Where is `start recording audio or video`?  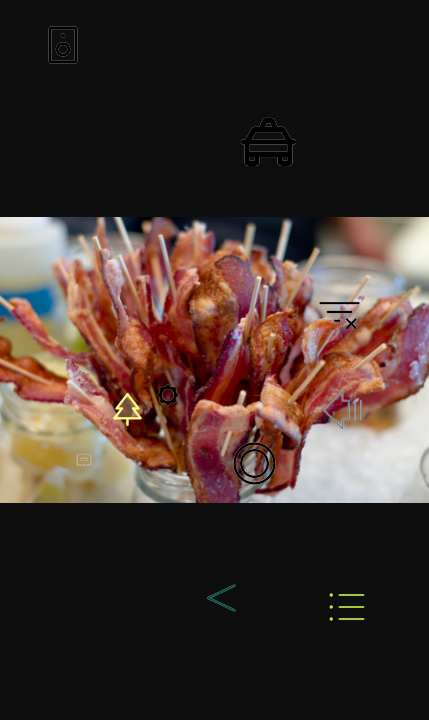 start recording audio or video is located at coordinates (254, 463).